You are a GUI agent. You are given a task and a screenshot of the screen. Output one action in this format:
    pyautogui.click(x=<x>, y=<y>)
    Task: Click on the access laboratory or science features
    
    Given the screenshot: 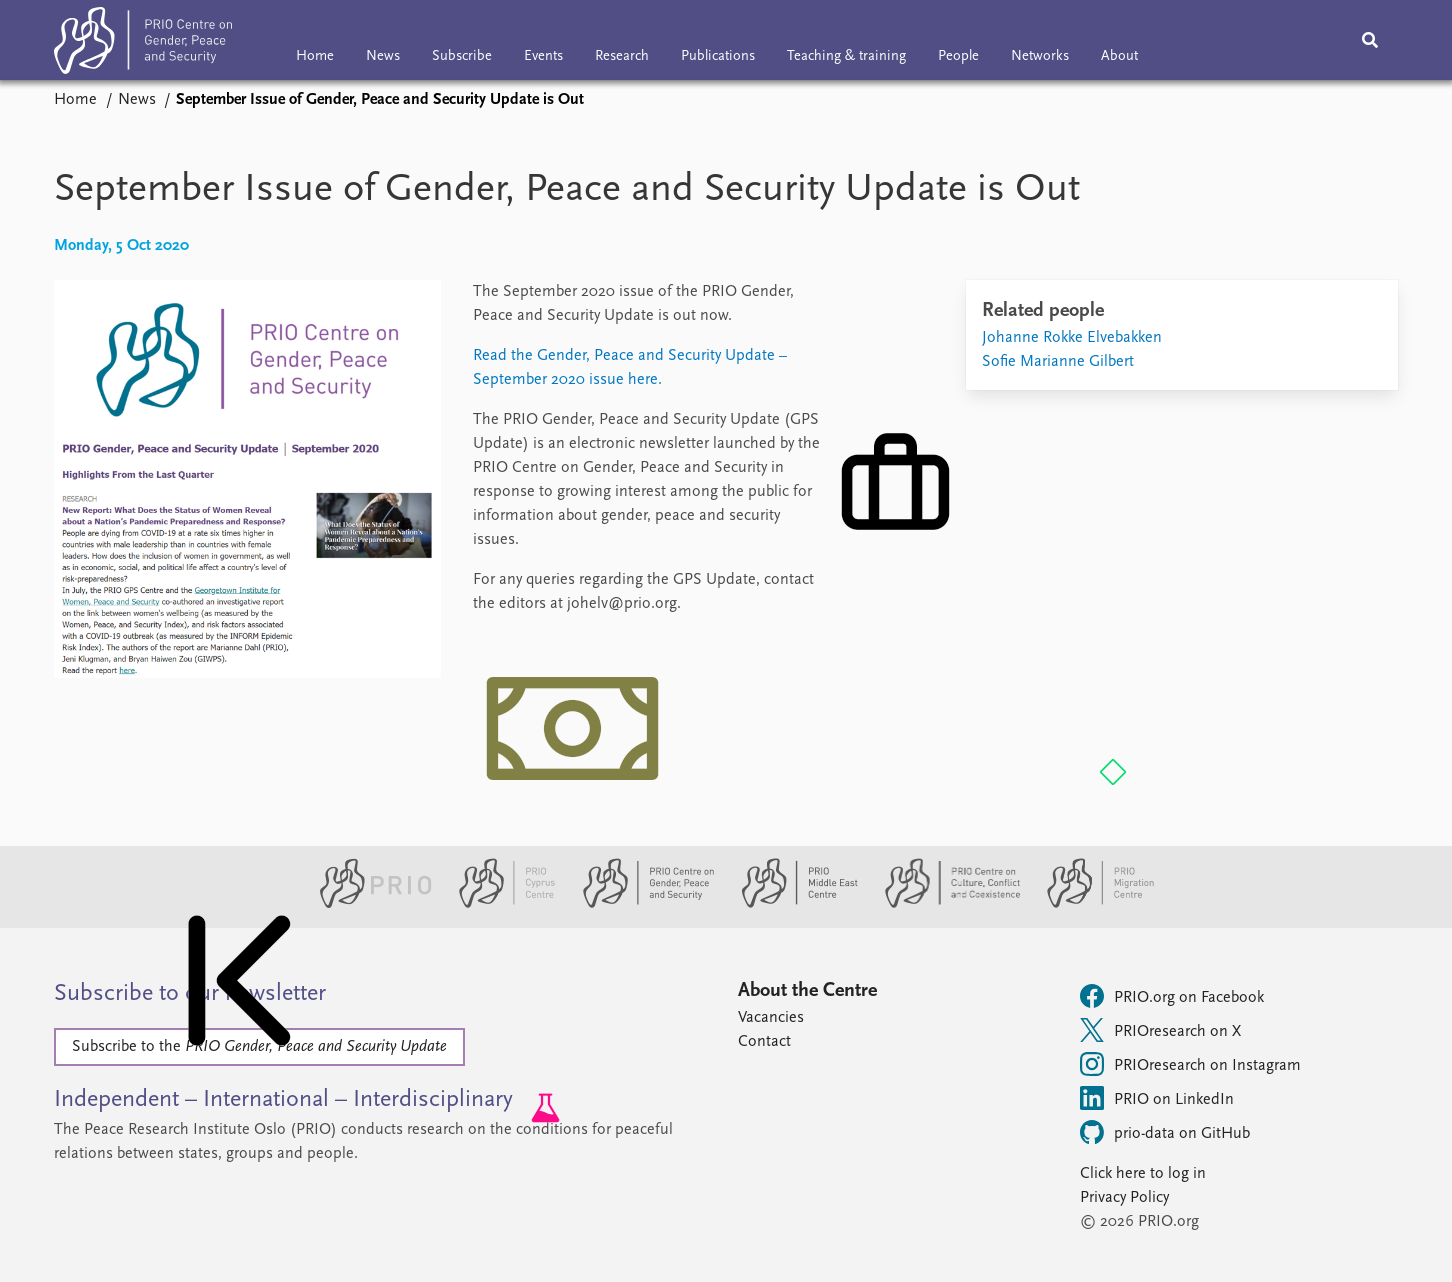 What is the action you would take?
    pyautogui.click(x=545, y=1108)
    